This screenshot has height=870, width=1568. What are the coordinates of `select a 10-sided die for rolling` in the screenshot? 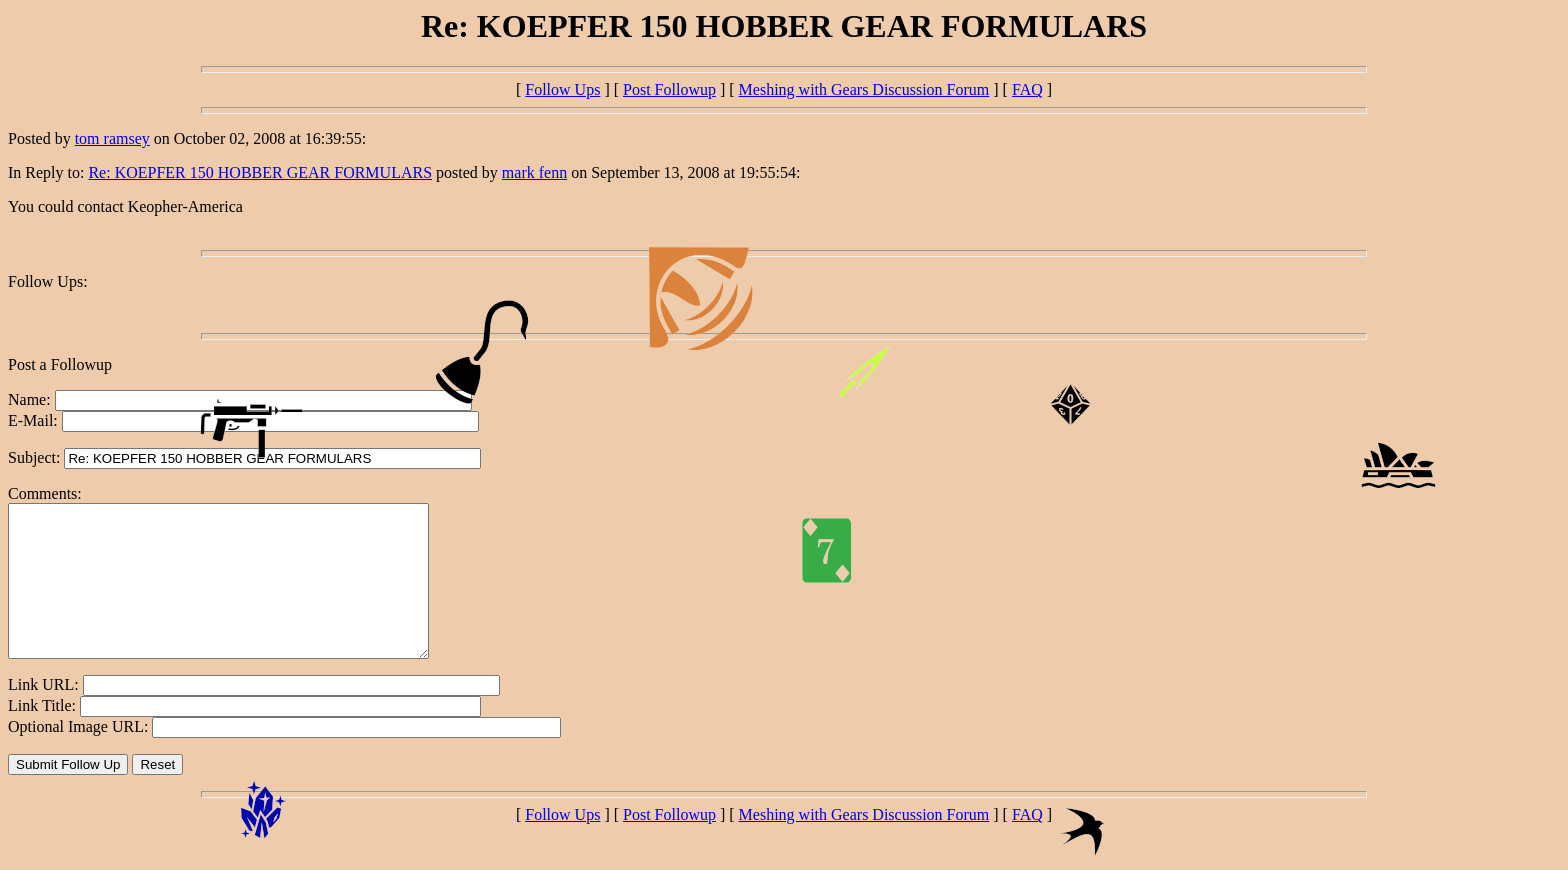 It's located at (1070, 404).